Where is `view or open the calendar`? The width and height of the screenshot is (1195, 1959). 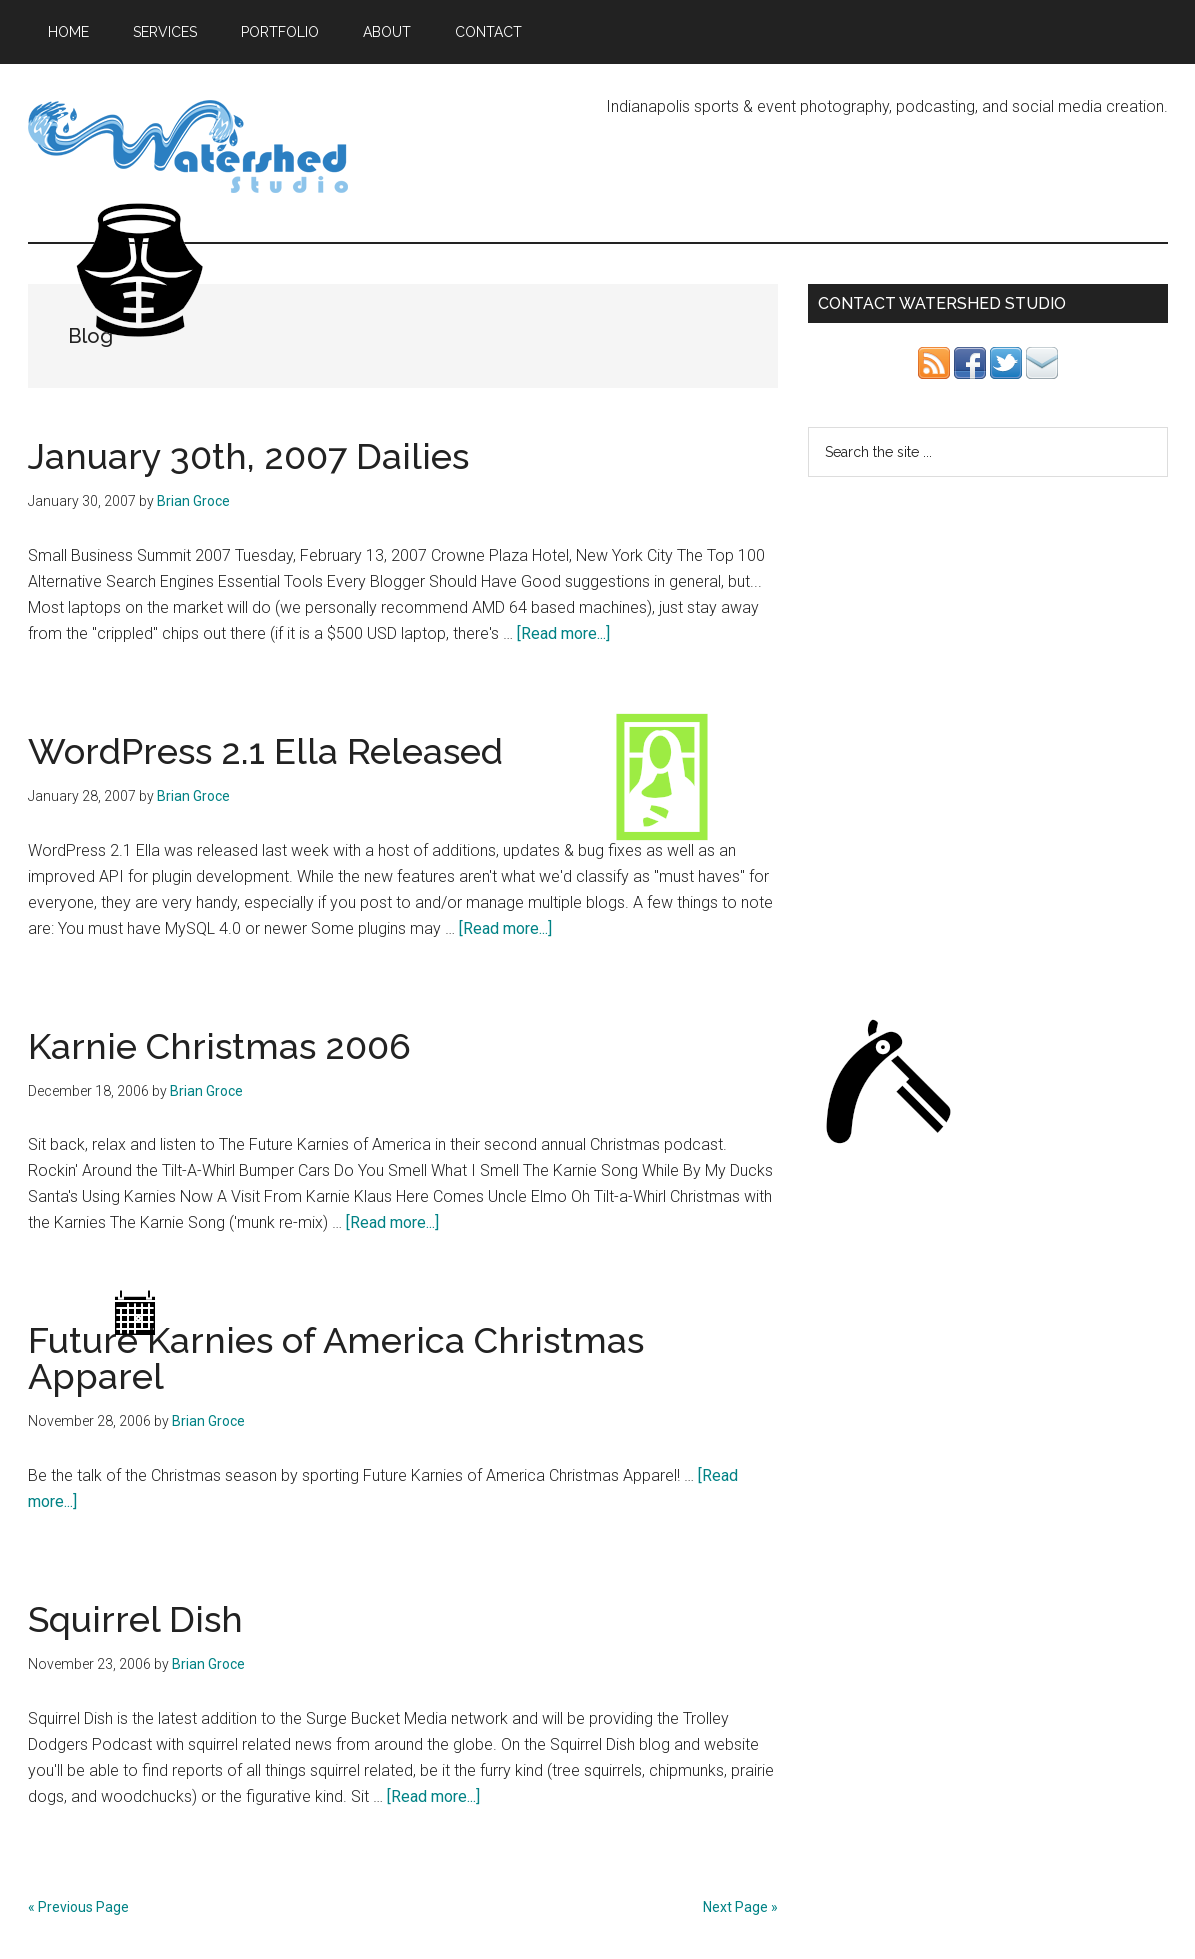
view or open the calendar is located at coordinates (135, 1315).